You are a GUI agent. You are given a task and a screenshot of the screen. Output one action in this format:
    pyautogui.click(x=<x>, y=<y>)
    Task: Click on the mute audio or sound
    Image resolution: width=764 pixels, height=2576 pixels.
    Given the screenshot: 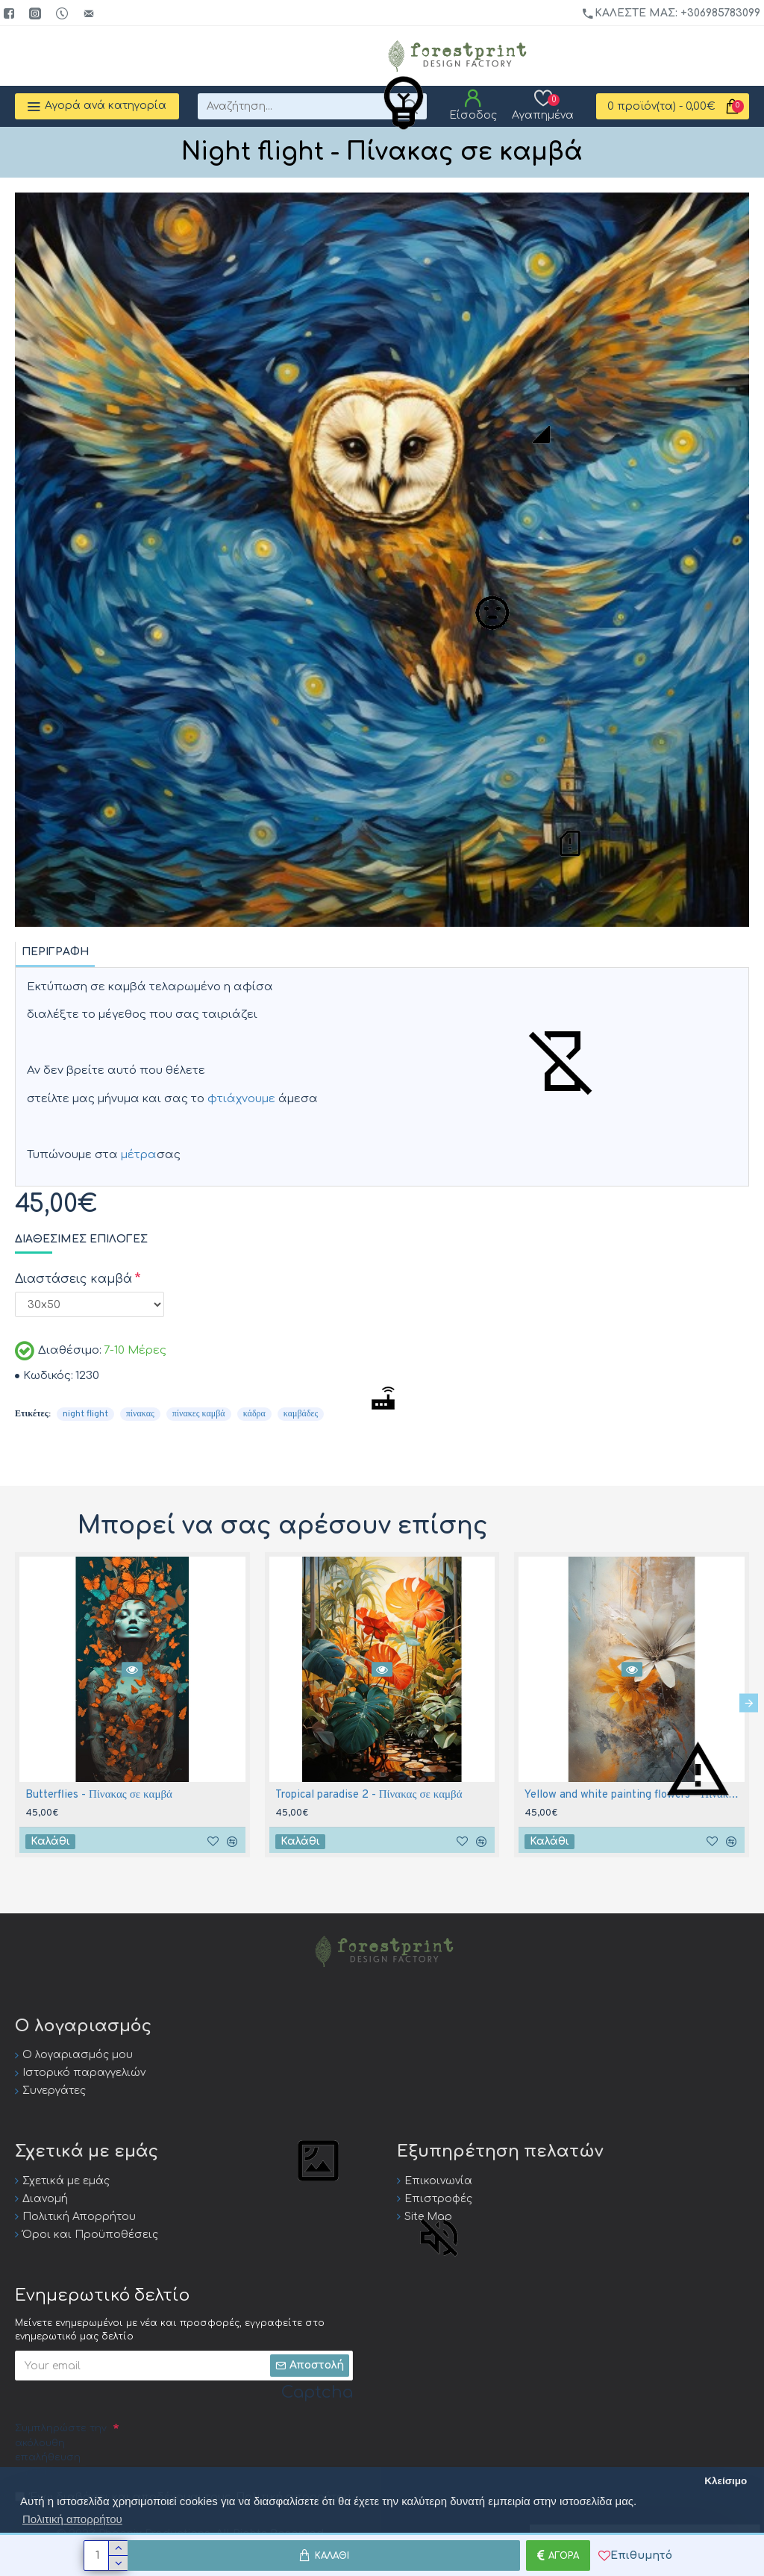 What is the action you would take?
    pyautogui.click(x=439, y=2237)
    